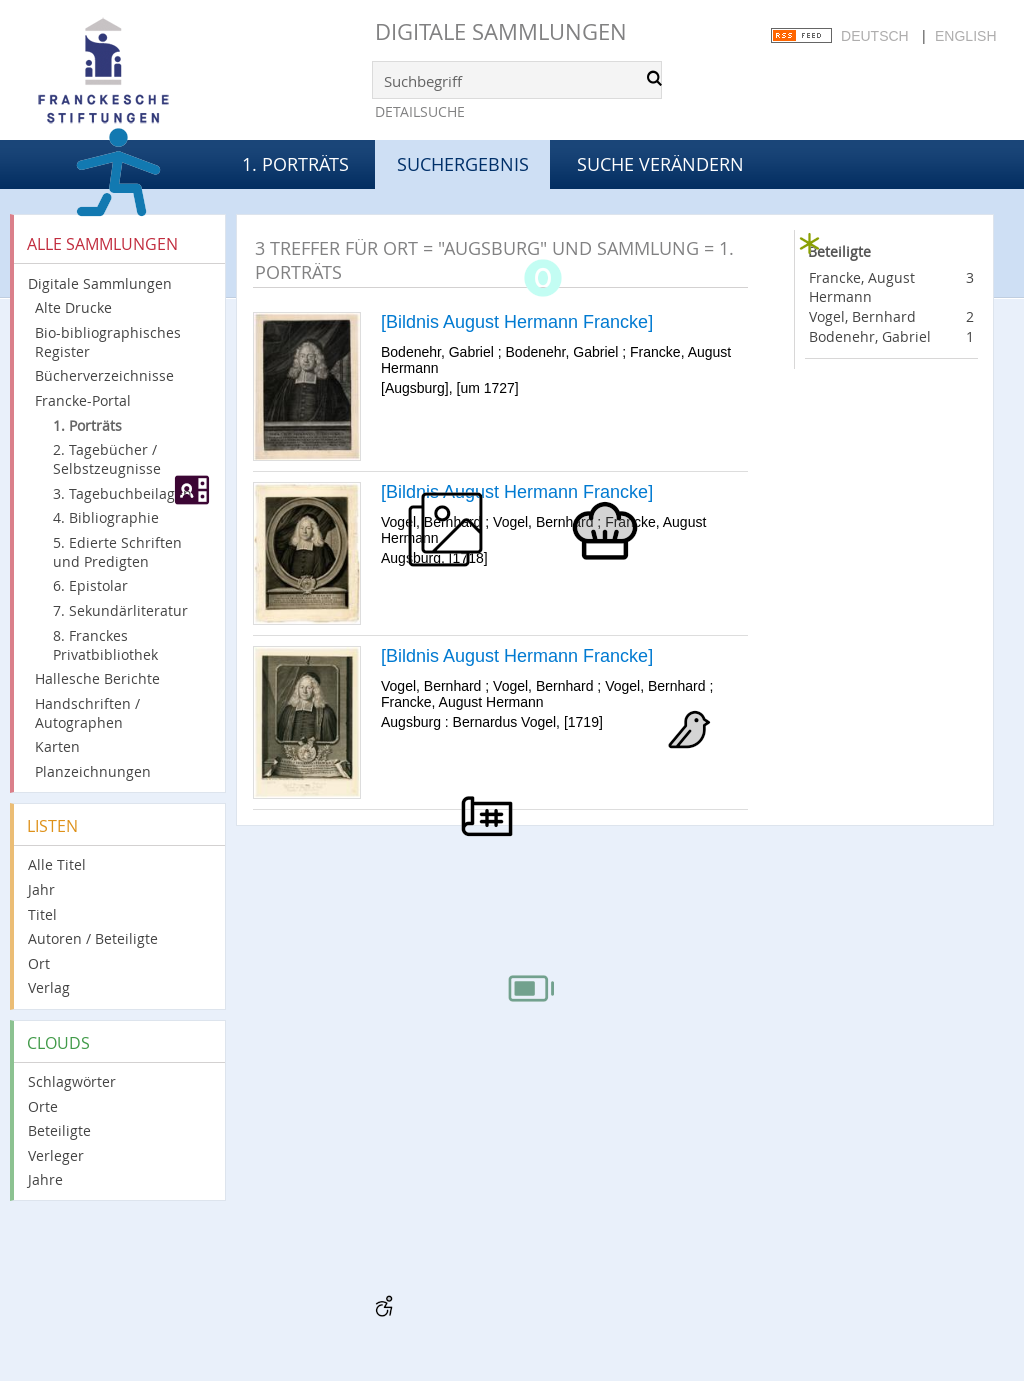  I want to click on browse recipes or cooking content, so click(605, 532).